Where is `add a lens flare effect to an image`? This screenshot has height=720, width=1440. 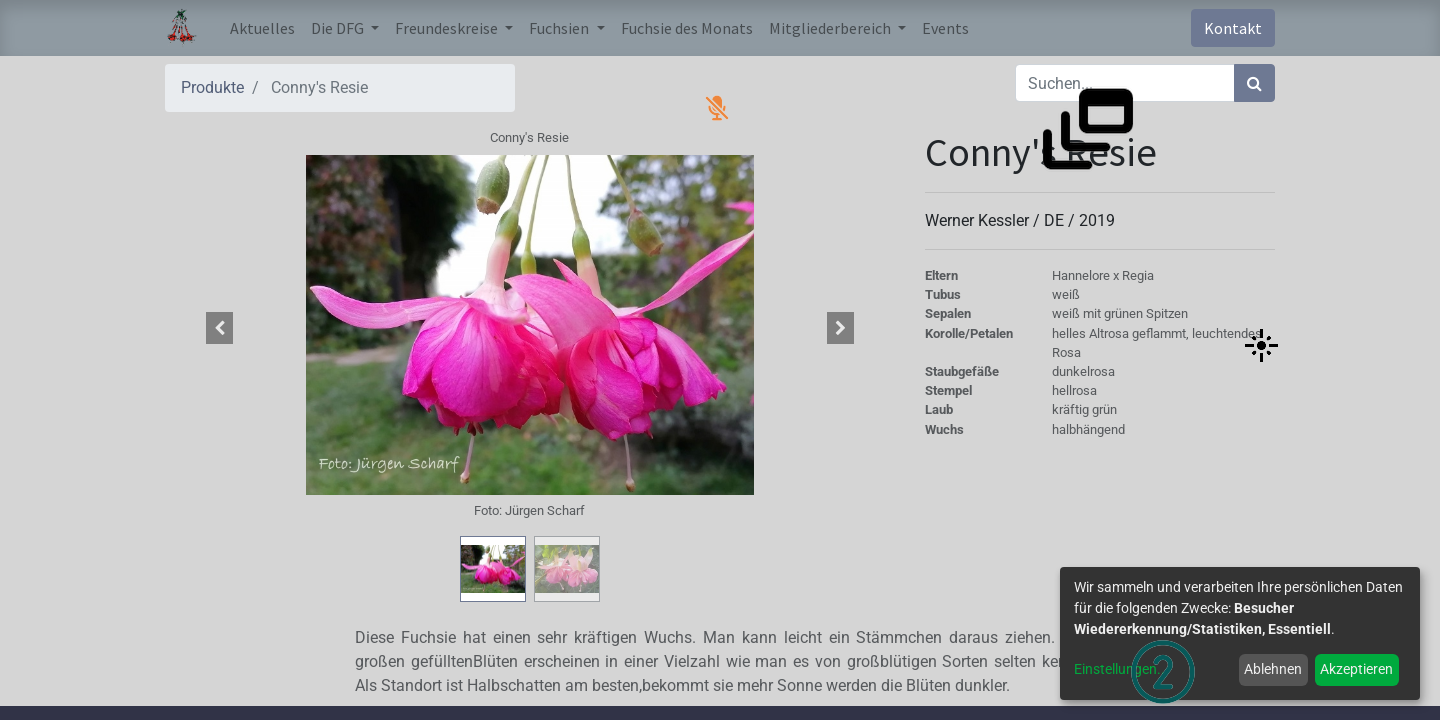
add a lens flare effect to an image is located at coordinates (1261, 345).